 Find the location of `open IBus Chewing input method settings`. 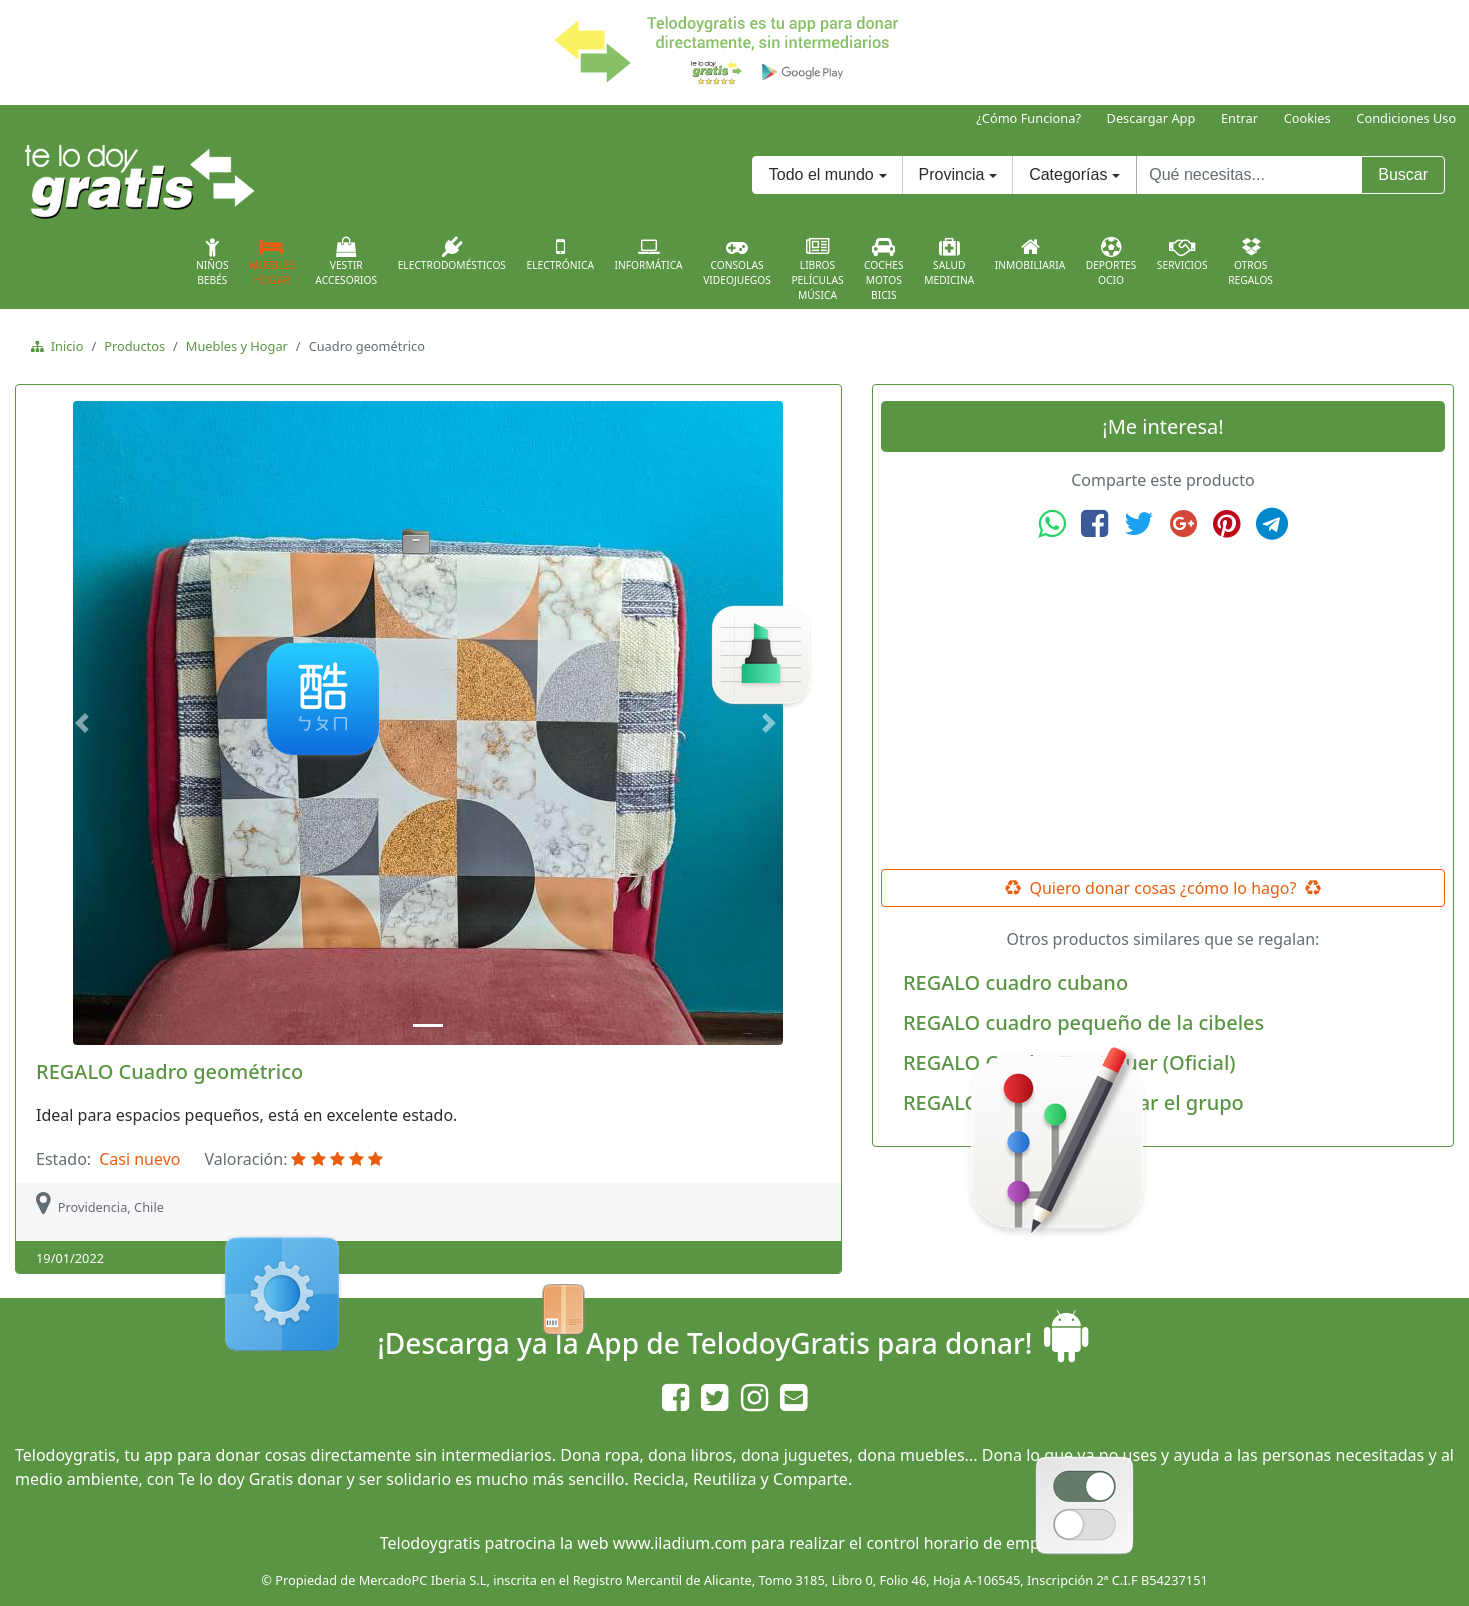

open IBus Chewing input method settings is located at coordinates (323, 699).